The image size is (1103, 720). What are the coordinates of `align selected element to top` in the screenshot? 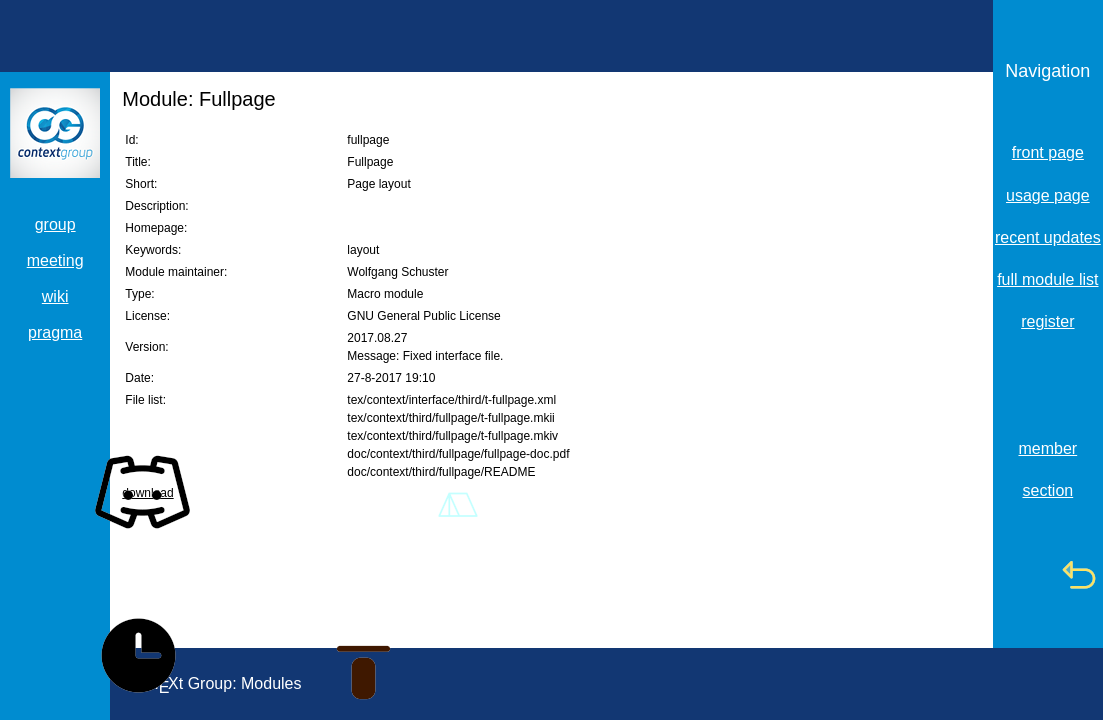 It's located at (363, 672).